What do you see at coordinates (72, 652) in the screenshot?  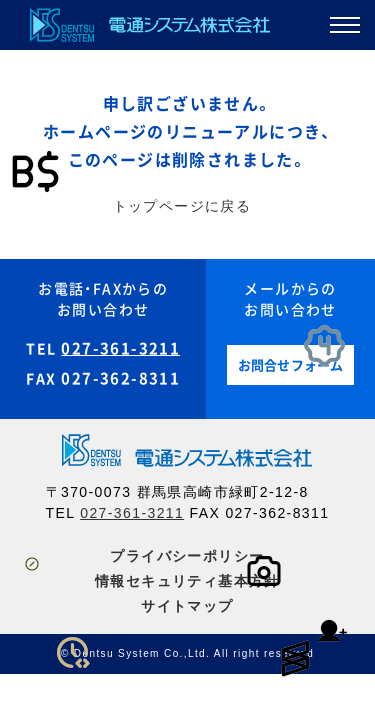 I see `view or edit scheduled code execution` at bounding box center [72, 652].